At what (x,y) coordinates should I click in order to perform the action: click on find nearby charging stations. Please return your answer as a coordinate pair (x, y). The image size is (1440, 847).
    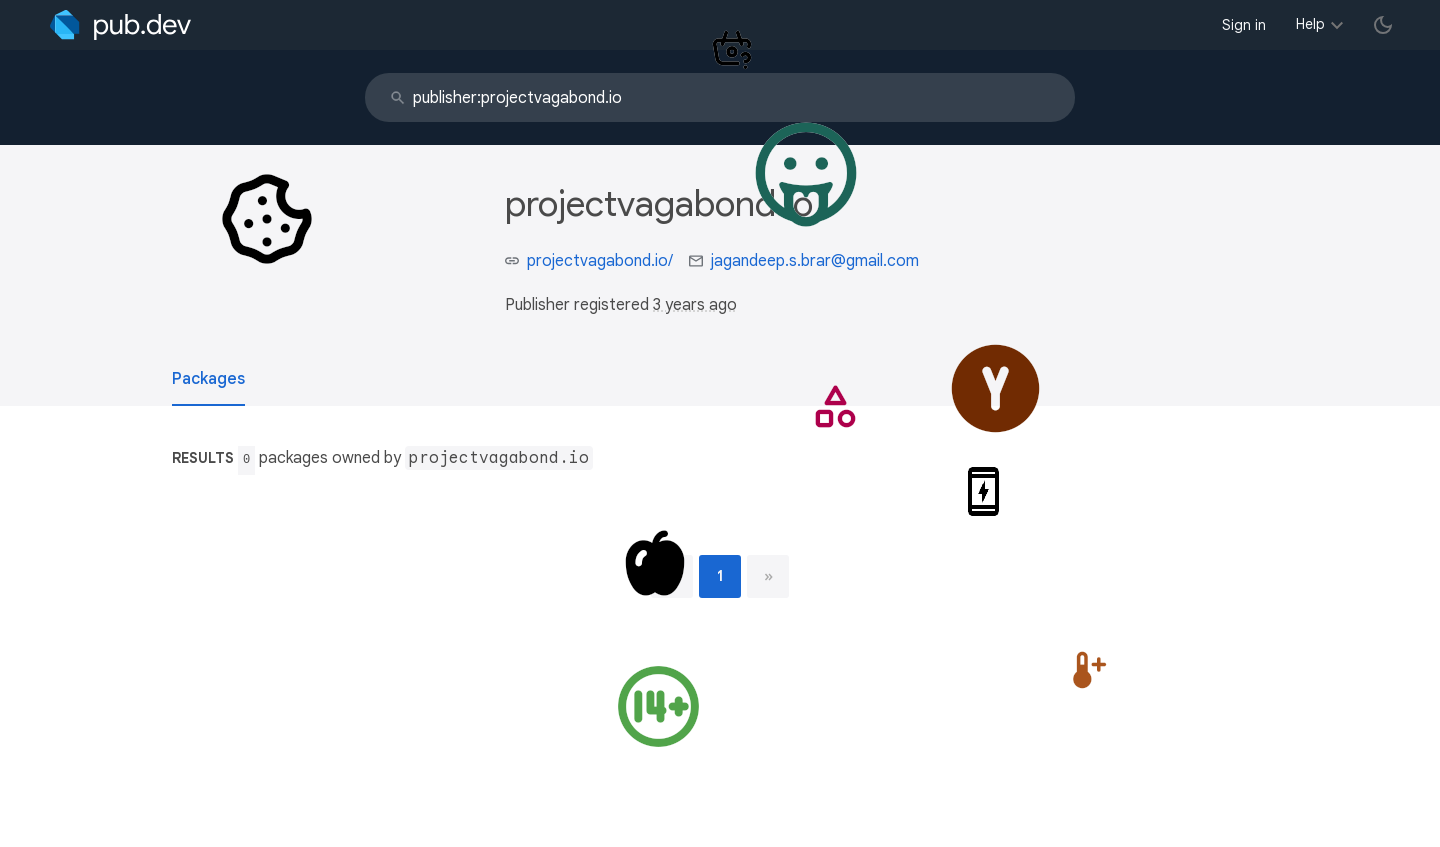
    Looking at the image, I should click on (983, 491).